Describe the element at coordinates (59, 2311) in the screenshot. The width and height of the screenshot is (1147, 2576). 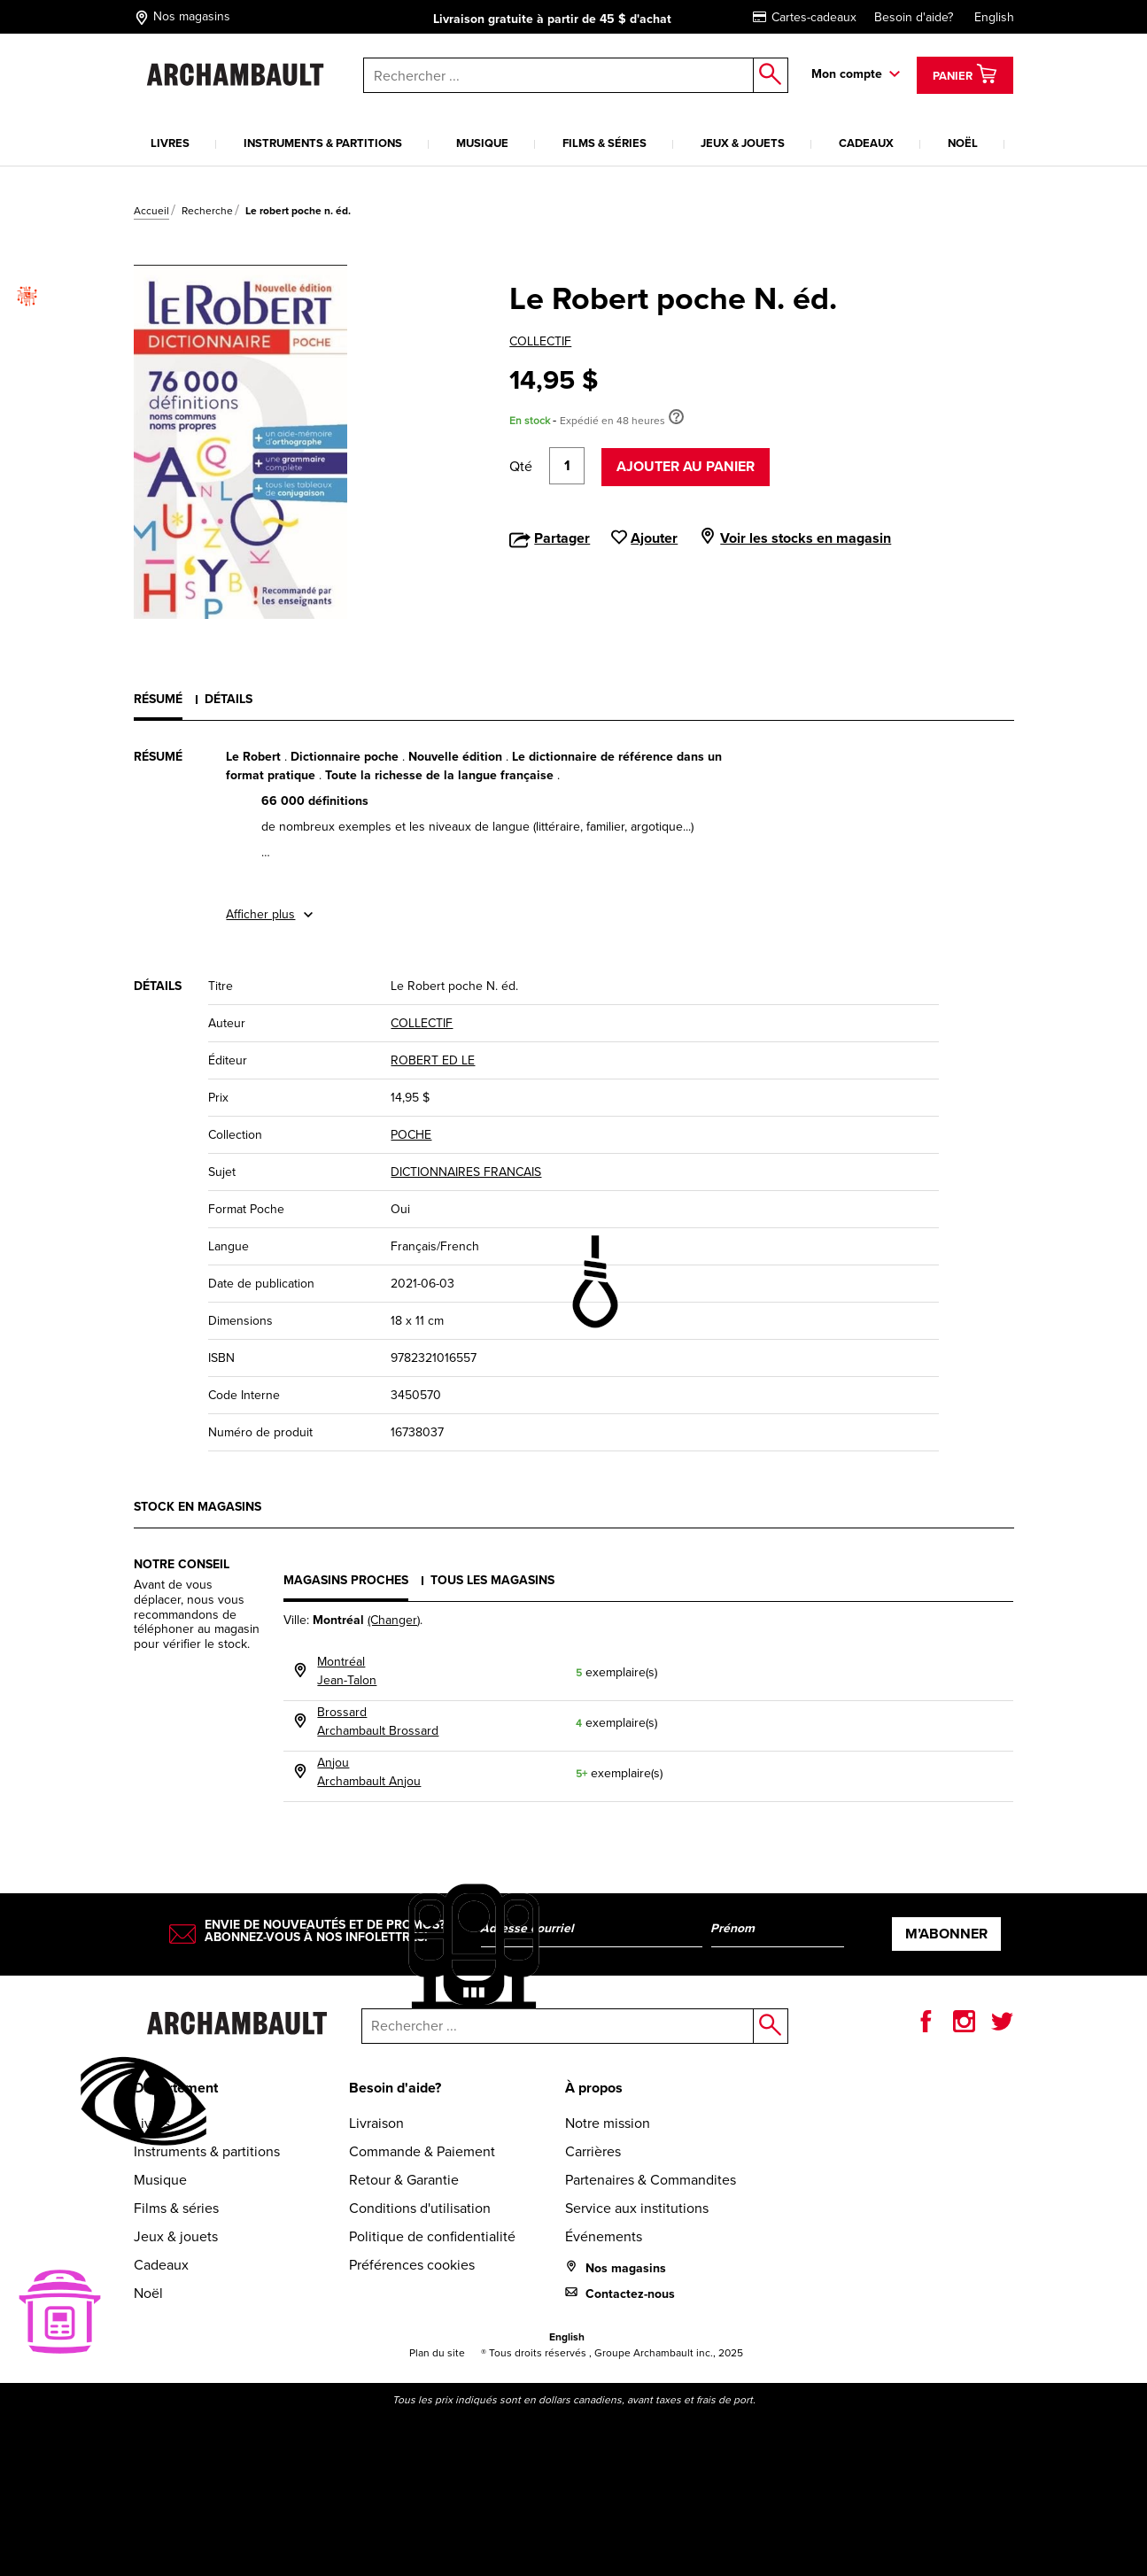
I see `access pressure cooker recipes or settings` at that location.